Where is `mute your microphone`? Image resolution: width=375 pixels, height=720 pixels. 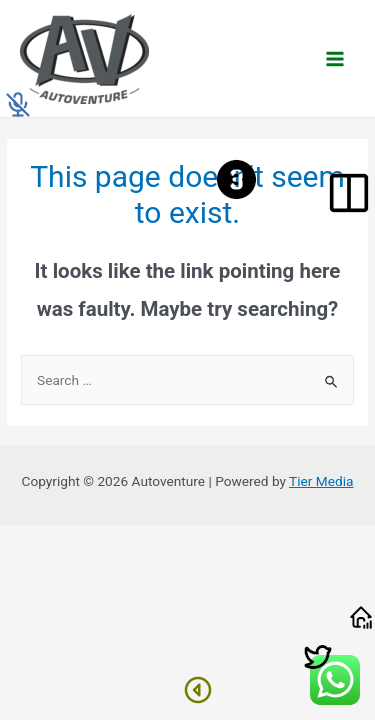
mute your microphone is located at coordinates (18, 105).